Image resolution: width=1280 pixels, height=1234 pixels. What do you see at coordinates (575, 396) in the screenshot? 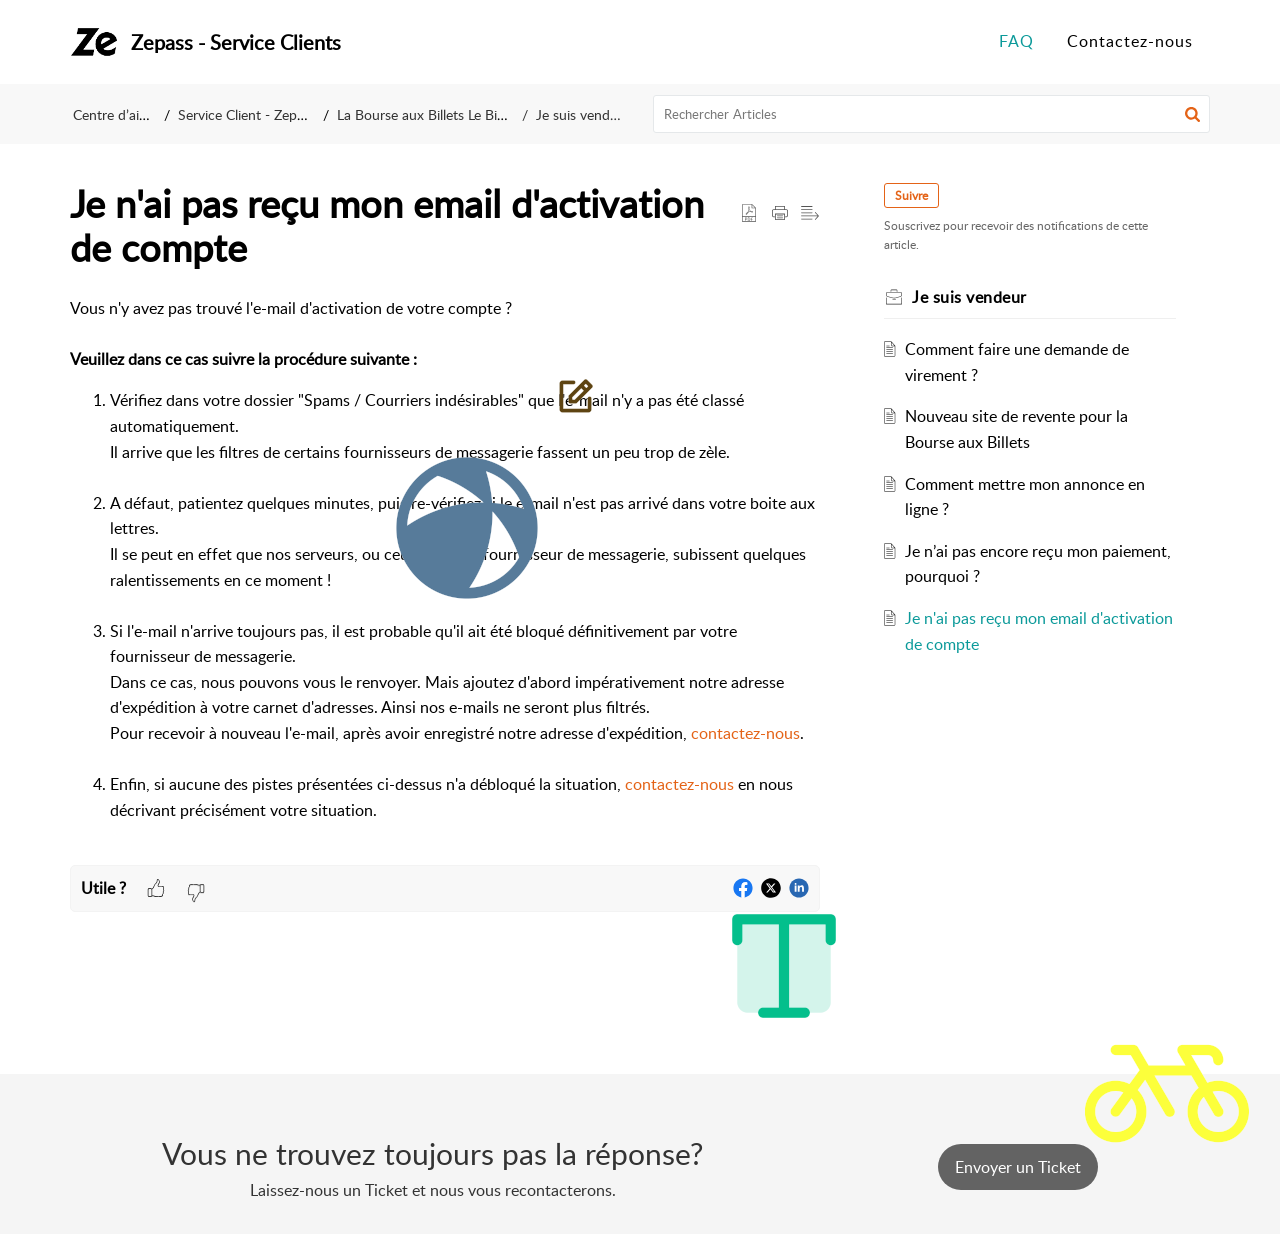
I see `create or edit a note` at bounding box center [575, 396].